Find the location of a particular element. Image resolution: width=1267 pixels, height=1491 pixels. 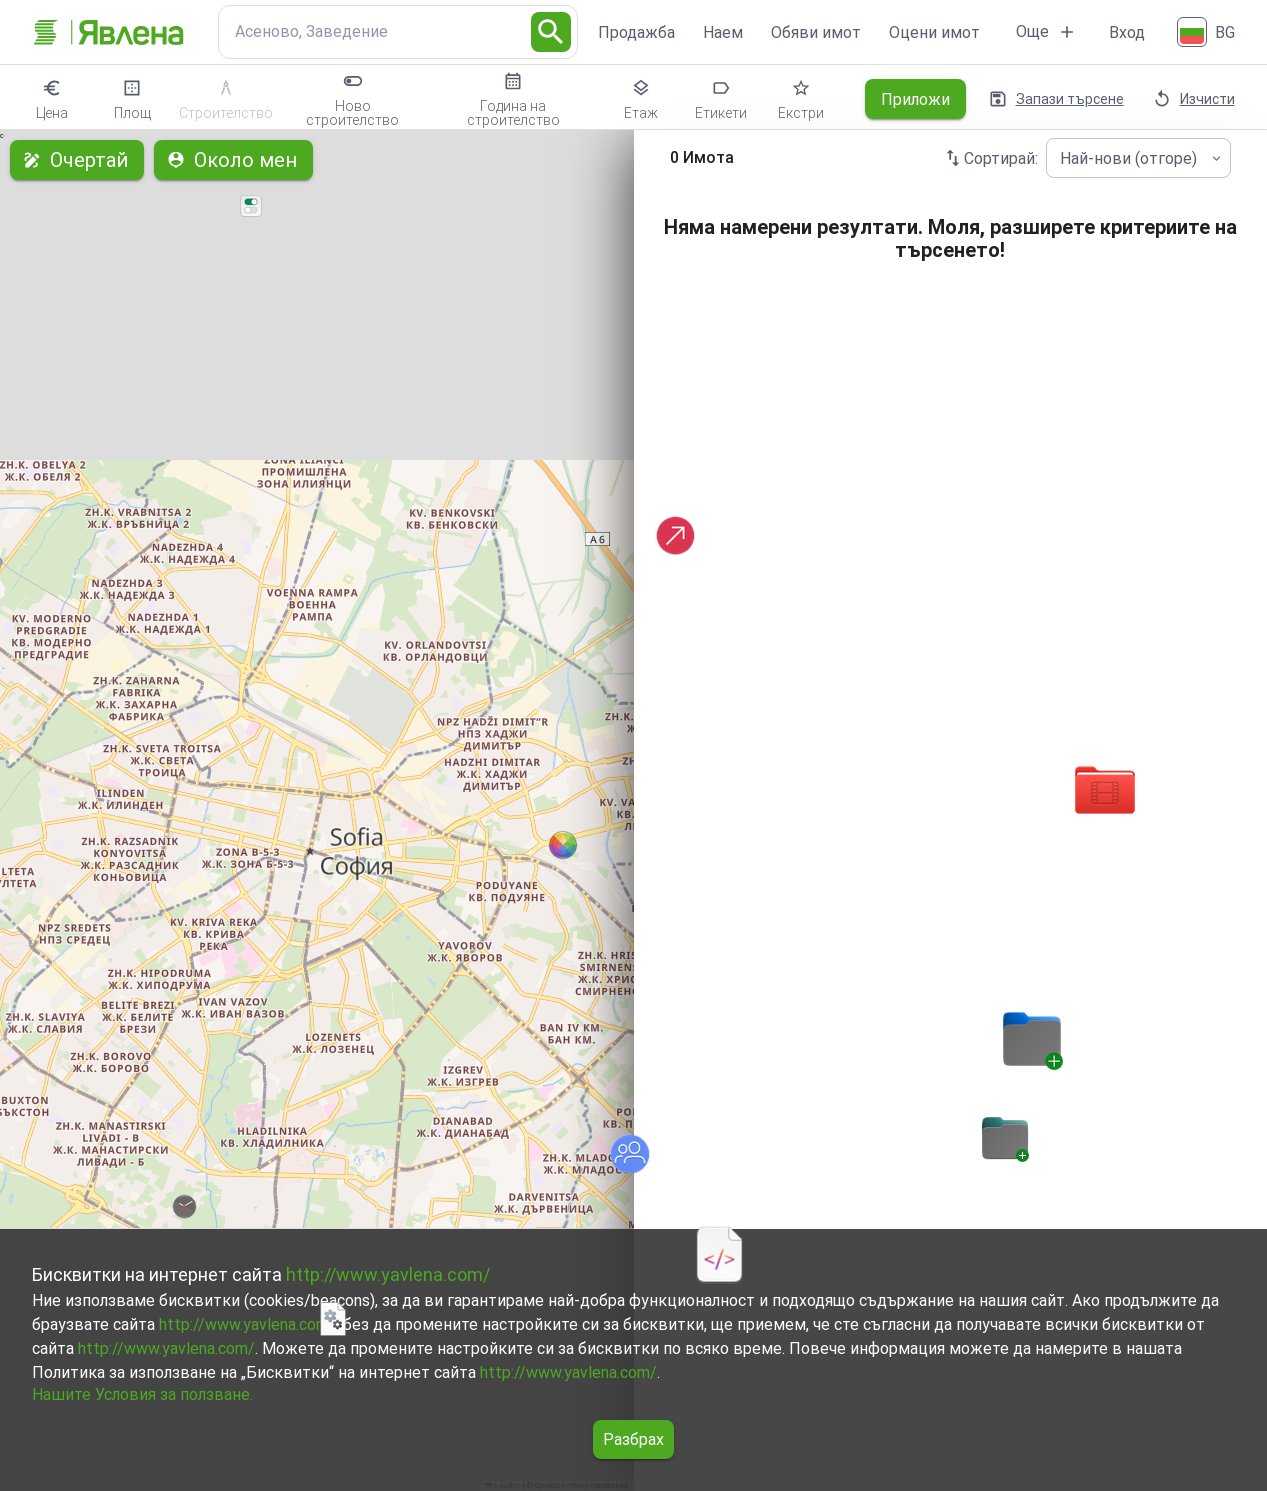

open color picker tool is located at coordinates (563, 845).